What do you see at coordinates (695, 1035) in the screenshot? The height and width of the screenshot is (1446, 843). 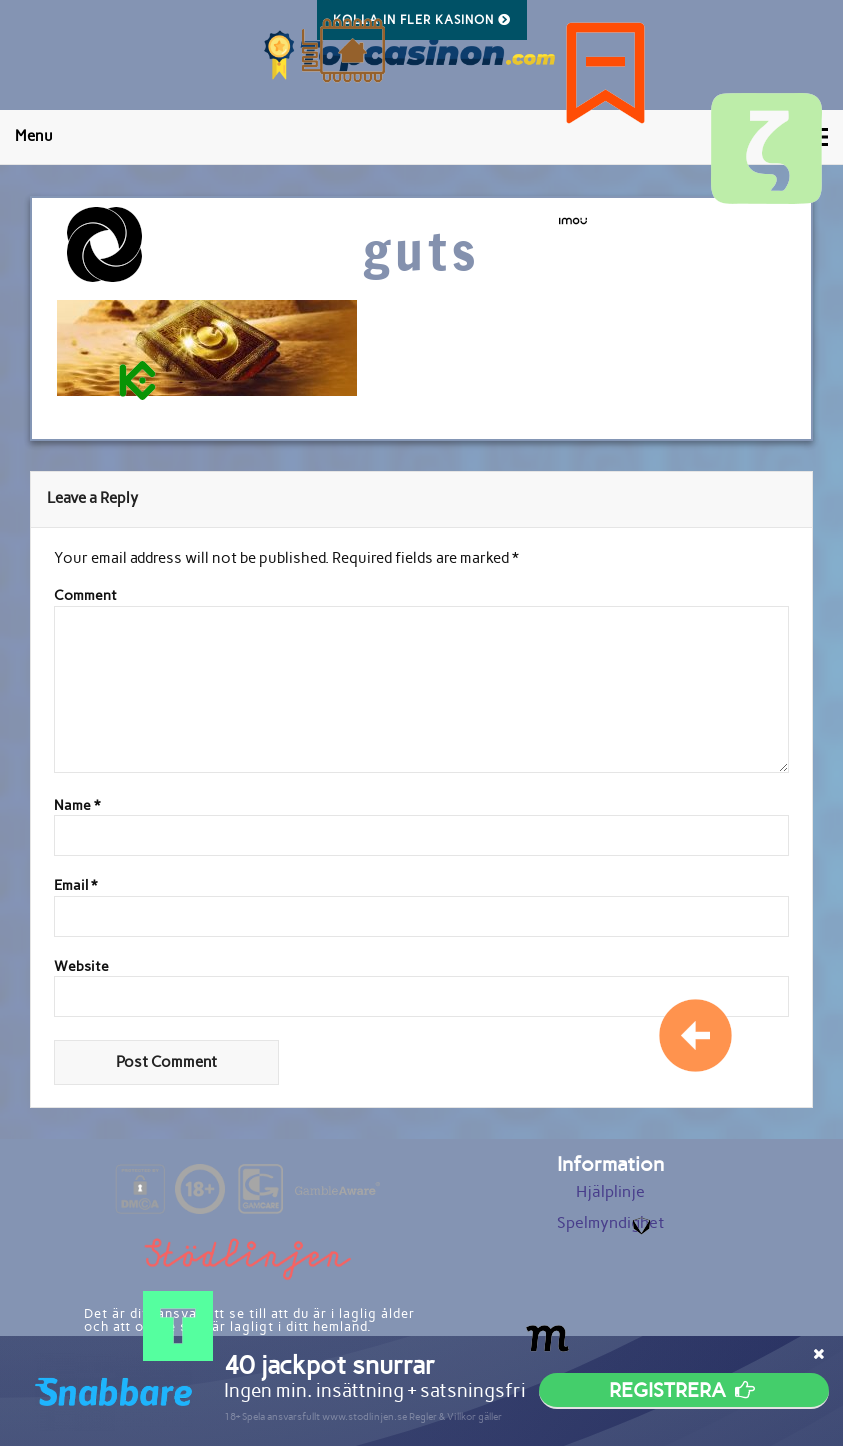 I see `go back to the previous screen` at bounding box center [695, 1035].